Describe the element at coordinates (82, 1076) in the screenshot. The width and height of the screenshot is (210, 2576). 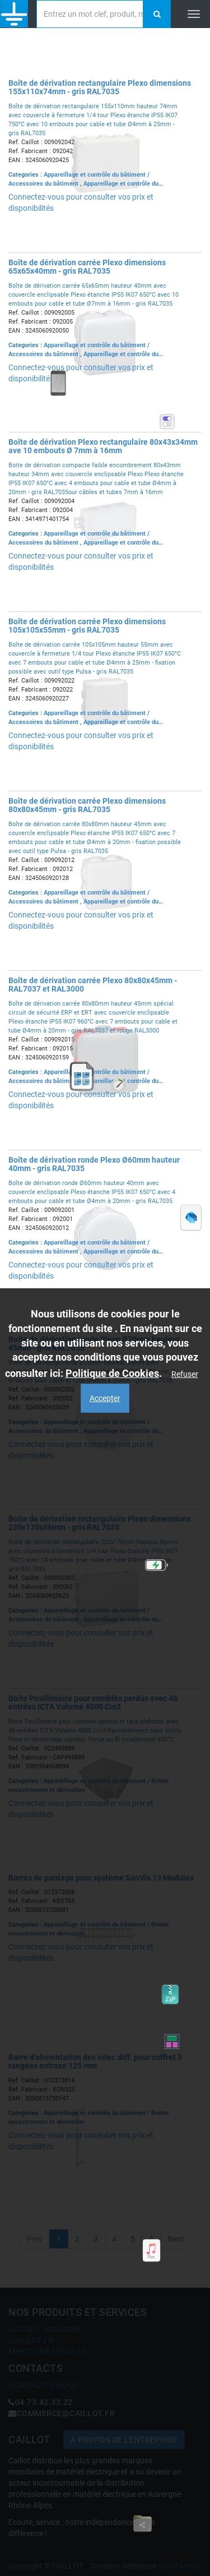
I see `libreoffice master document file type` at that location.